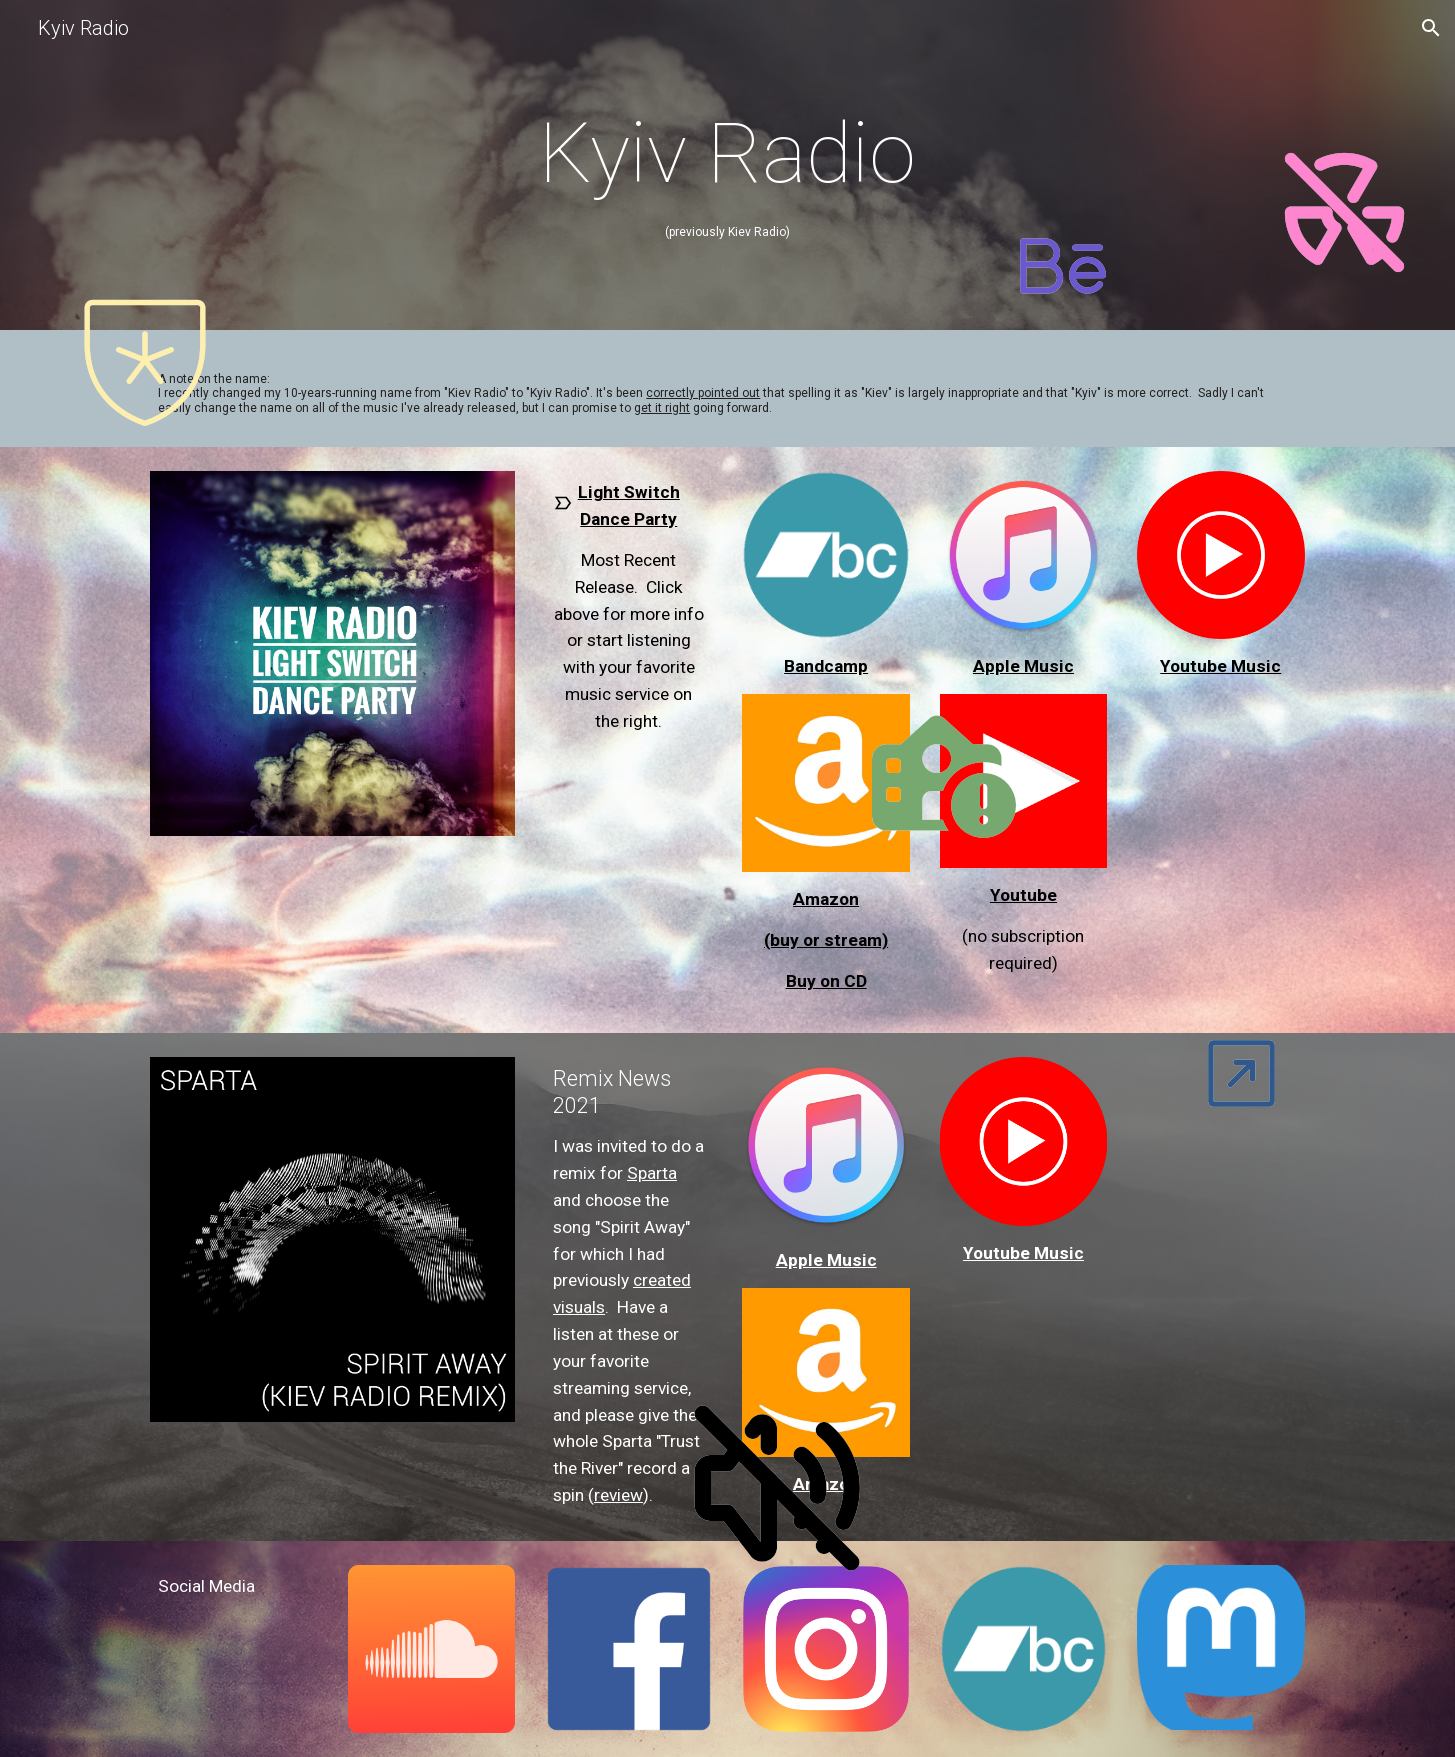 This screenshot has width=1455, height=1757. I want to click on school alert or warning notification, so click(944, 773).